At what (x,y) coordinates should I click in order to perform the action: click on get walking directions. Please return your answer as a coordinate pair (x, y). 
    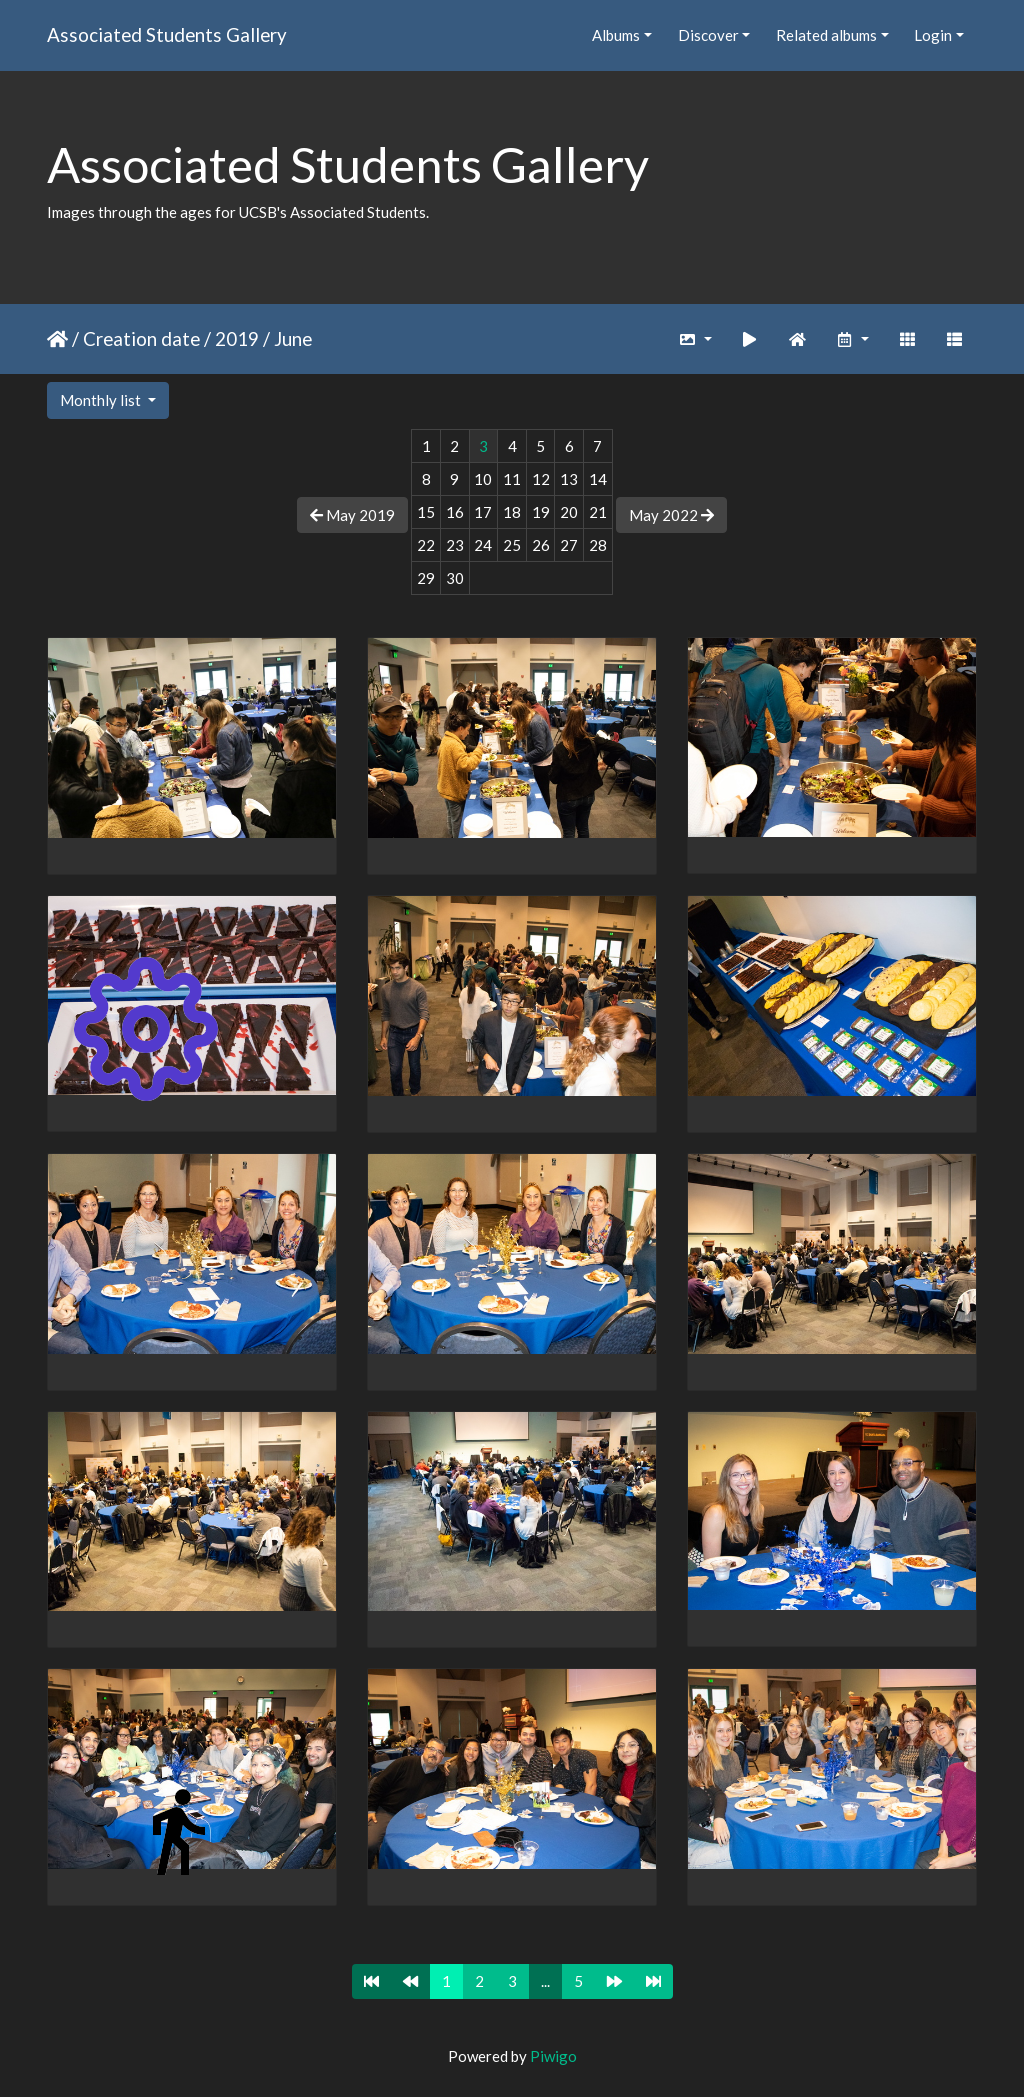
    Looking at the image, I should click on (177, 1831).